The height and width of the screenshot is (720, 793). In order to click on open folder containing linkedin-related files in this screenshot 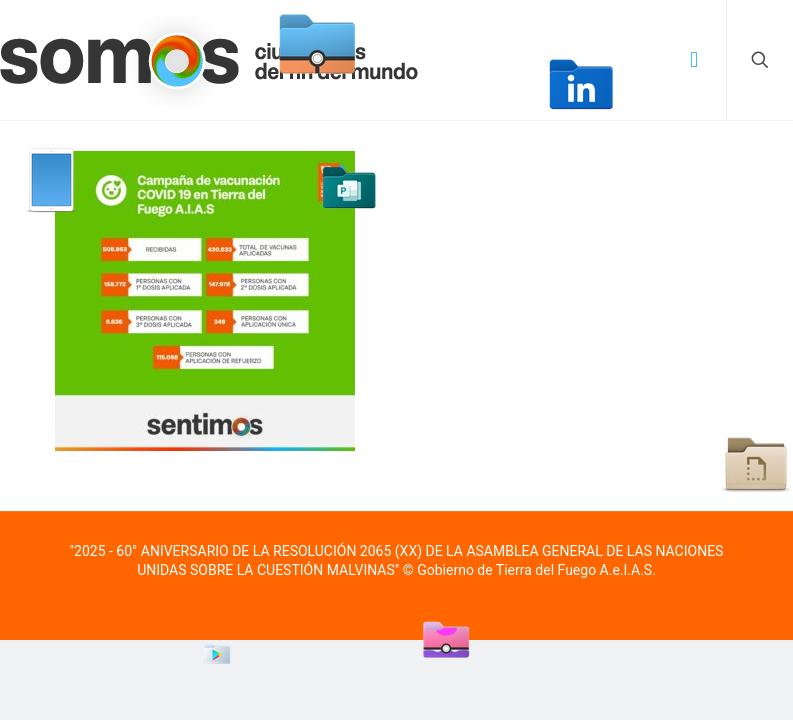, I will do `click(581, 86)`.